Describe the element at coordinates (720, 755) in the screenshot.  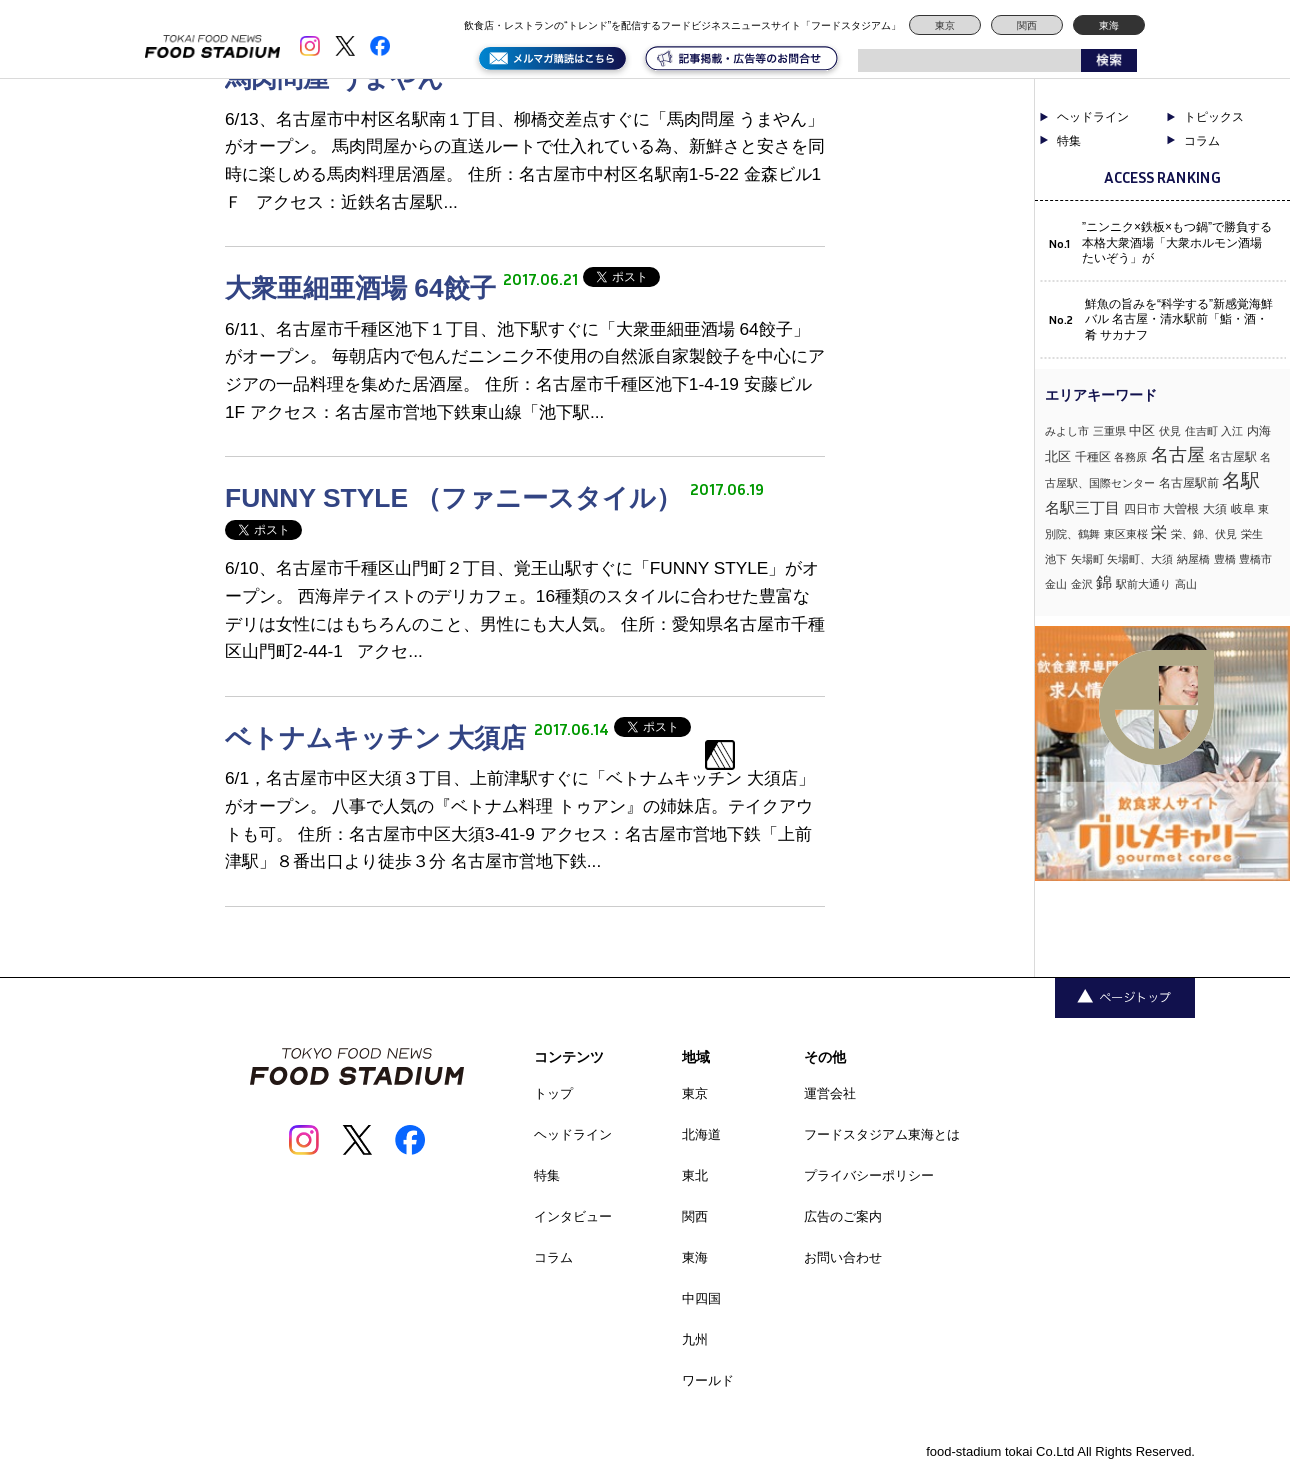
I see `open Affinity Publisher application` at that location.